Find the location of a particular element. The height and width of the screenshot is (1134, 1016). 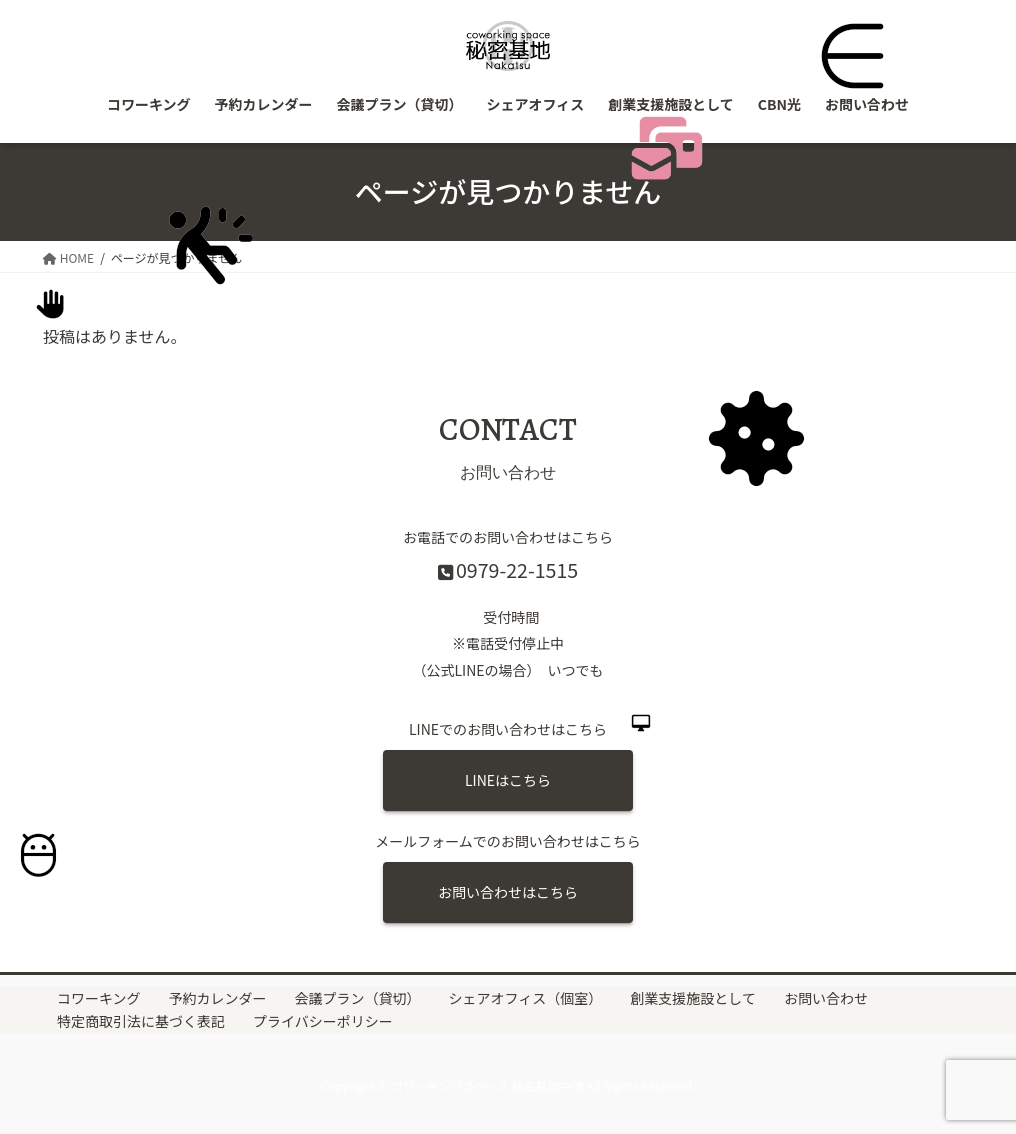

switch to desktop view is located at coordinates (641, 723).